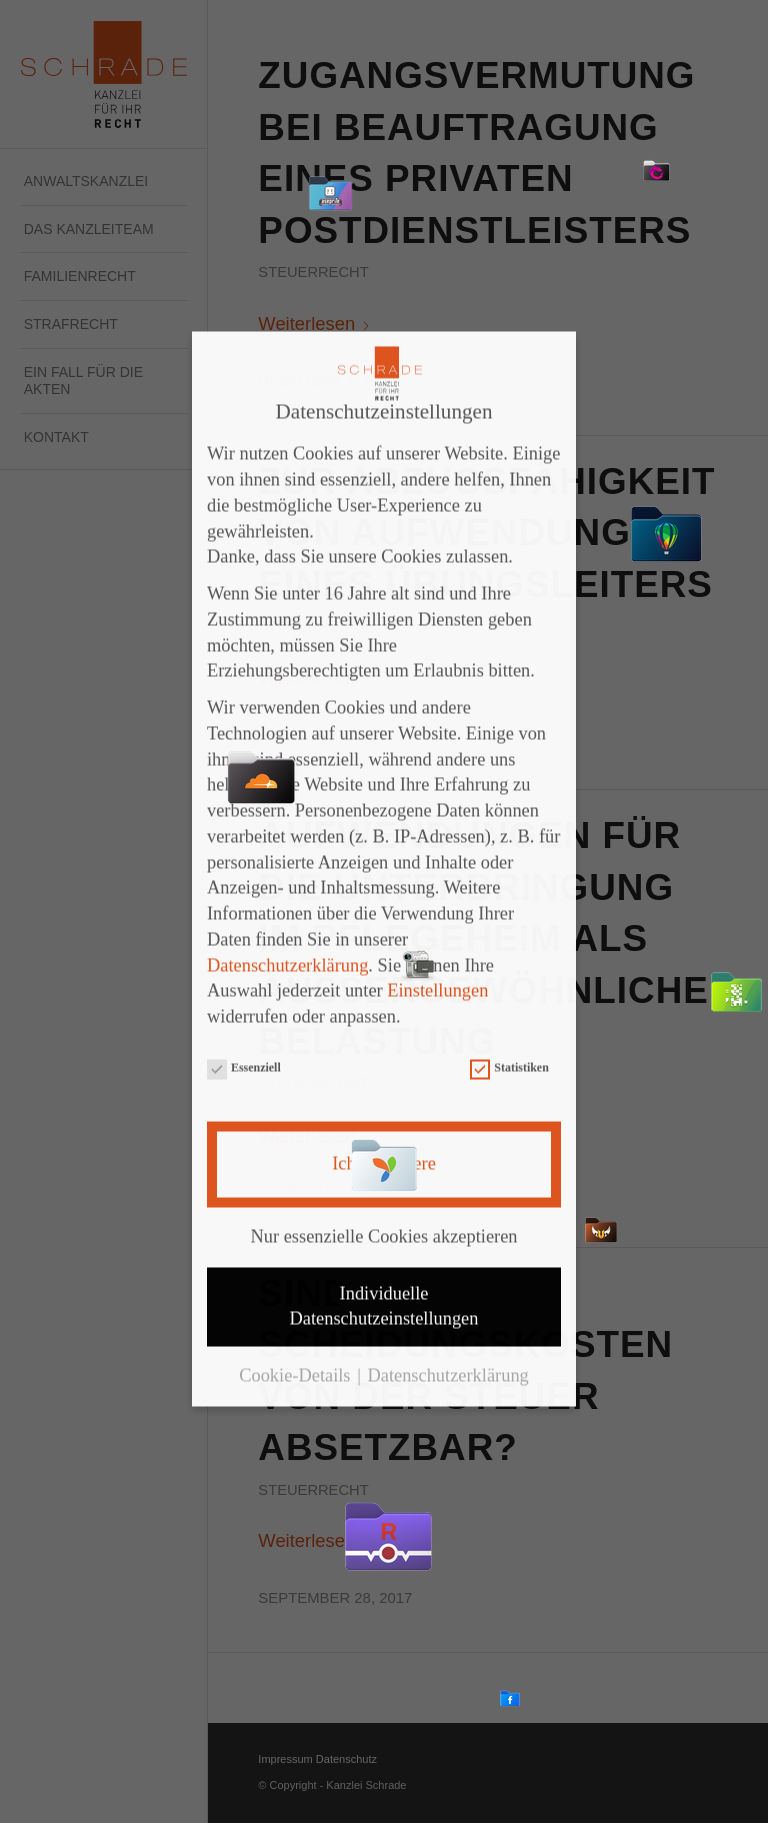  Describe the element at coordinates (736, 993) in the screenshot. I see `open your GameJolt games folder` at that location.